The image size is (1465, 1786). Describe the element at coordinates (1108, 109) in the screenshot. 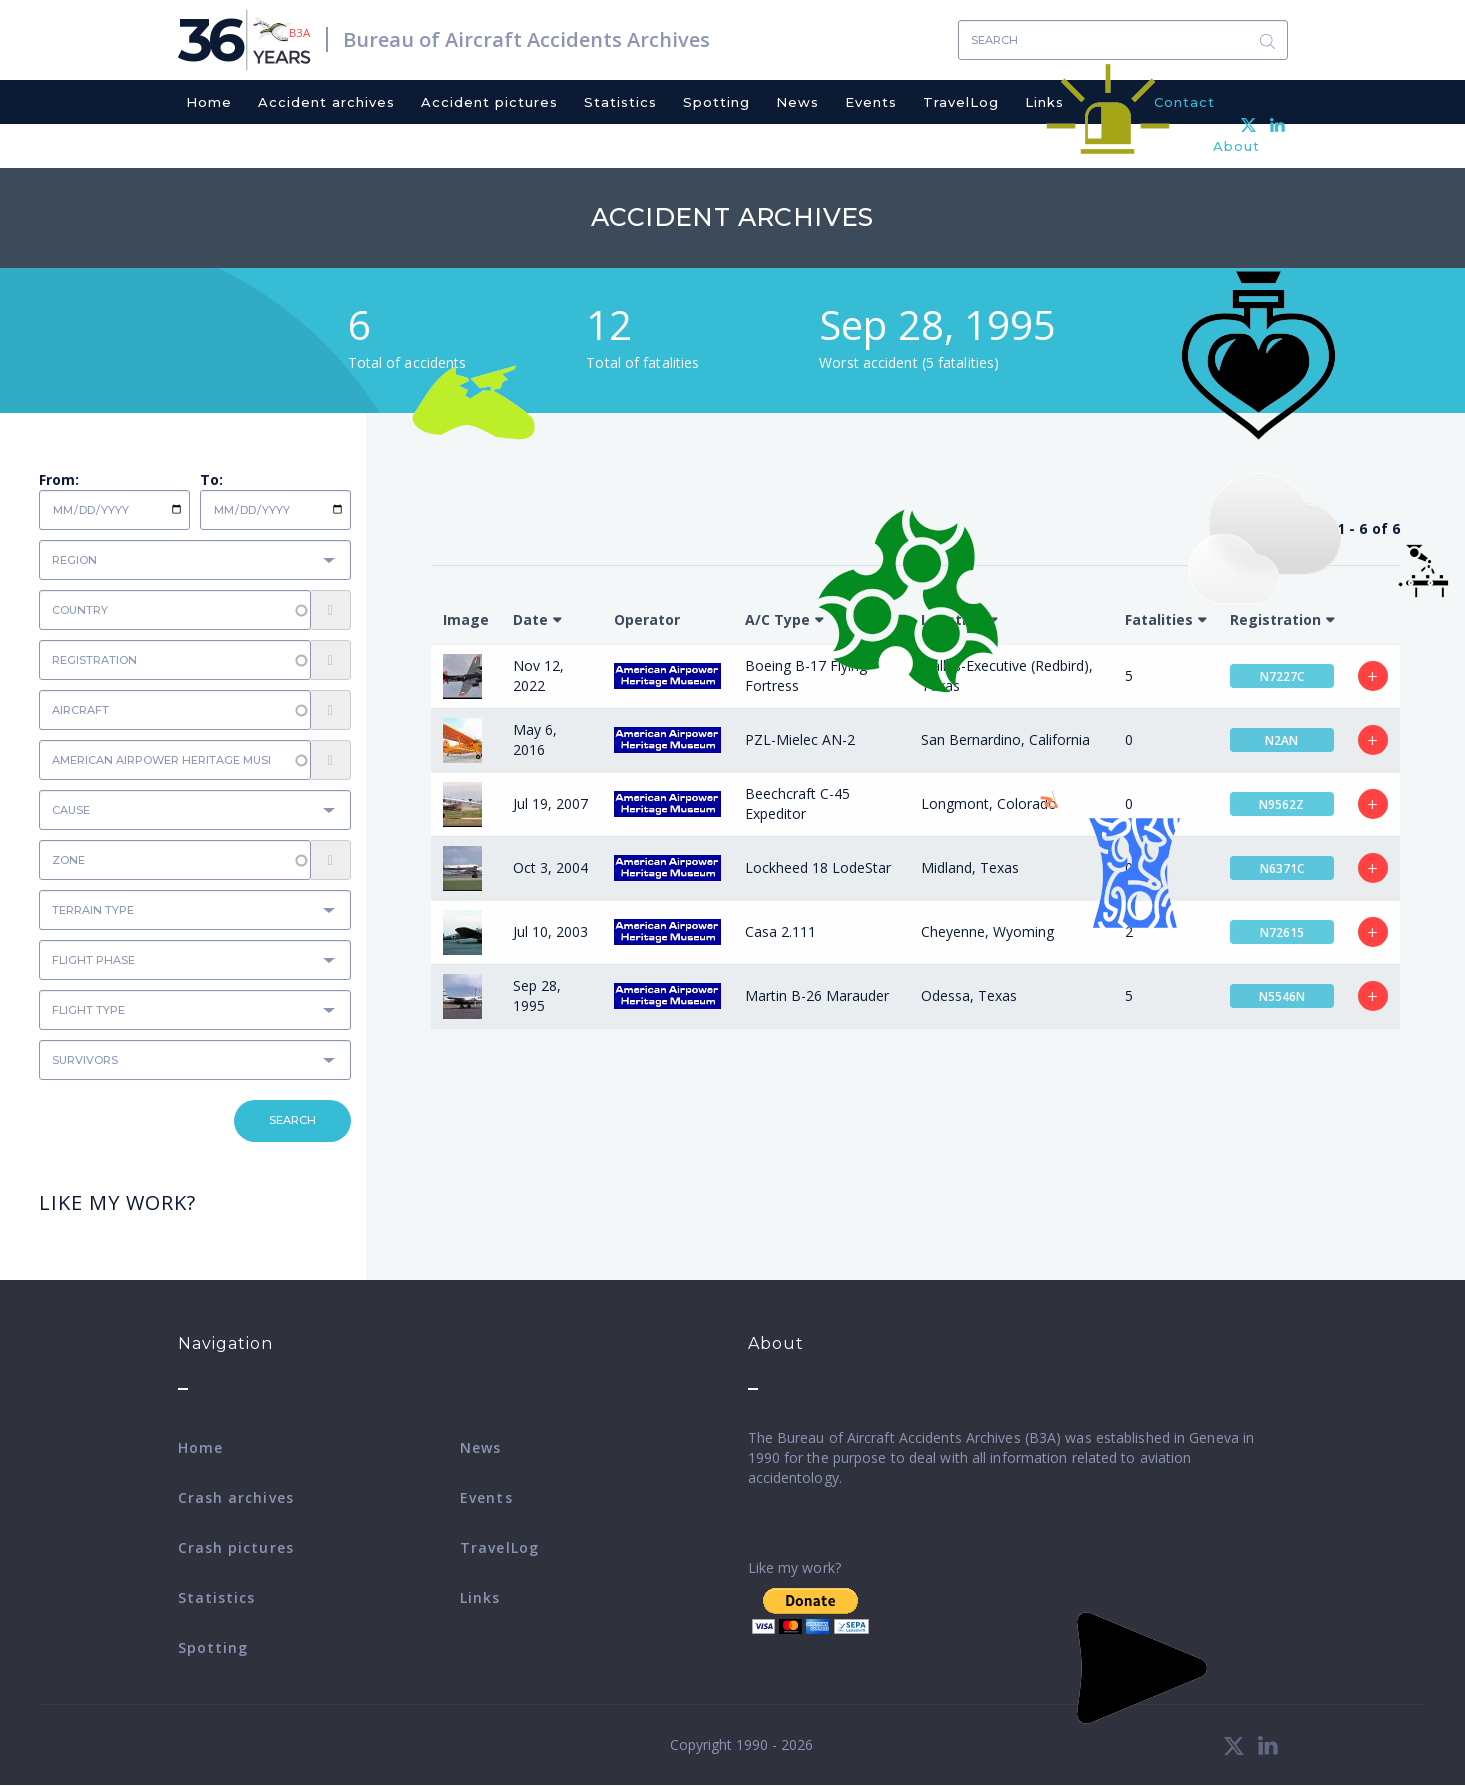

I see `indicates an active alert or emergency notification` at that location.